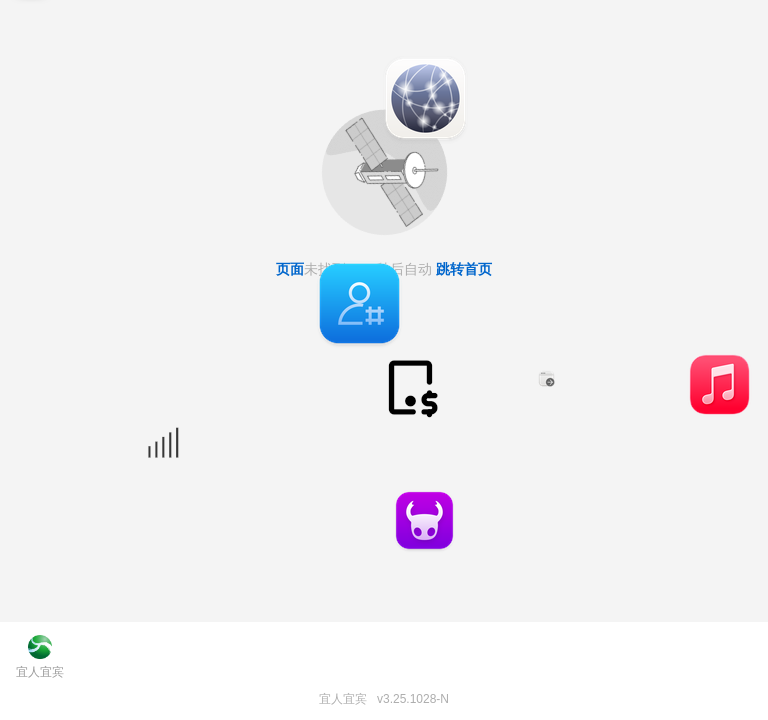 The image size is (768, 720). Describe the element at coordinates (425, 98) in the screenshot. I see `access network file system or shared storage` at that location.